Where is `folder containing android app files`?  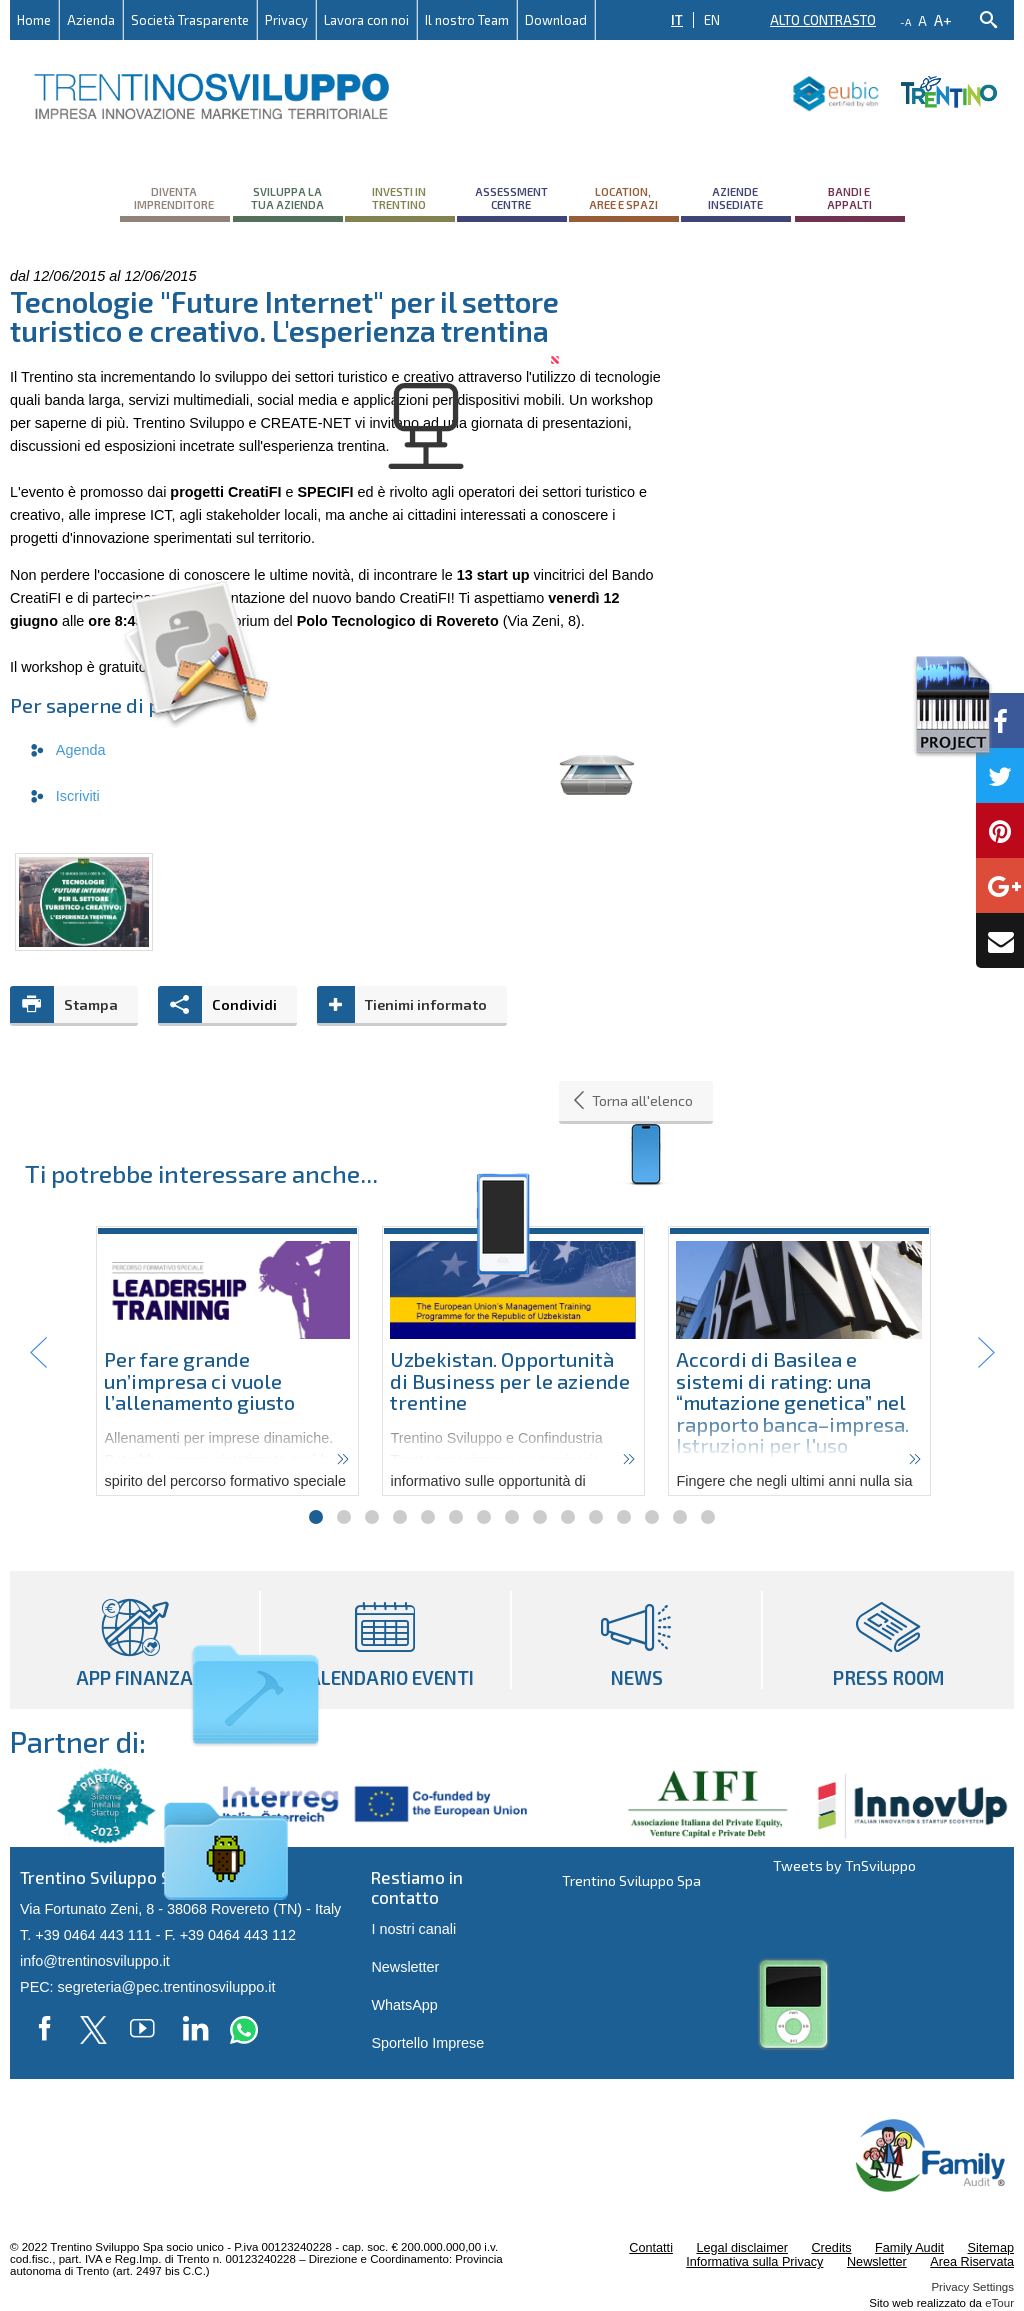
folder containing android app files is located at coordinates (225, 1854).